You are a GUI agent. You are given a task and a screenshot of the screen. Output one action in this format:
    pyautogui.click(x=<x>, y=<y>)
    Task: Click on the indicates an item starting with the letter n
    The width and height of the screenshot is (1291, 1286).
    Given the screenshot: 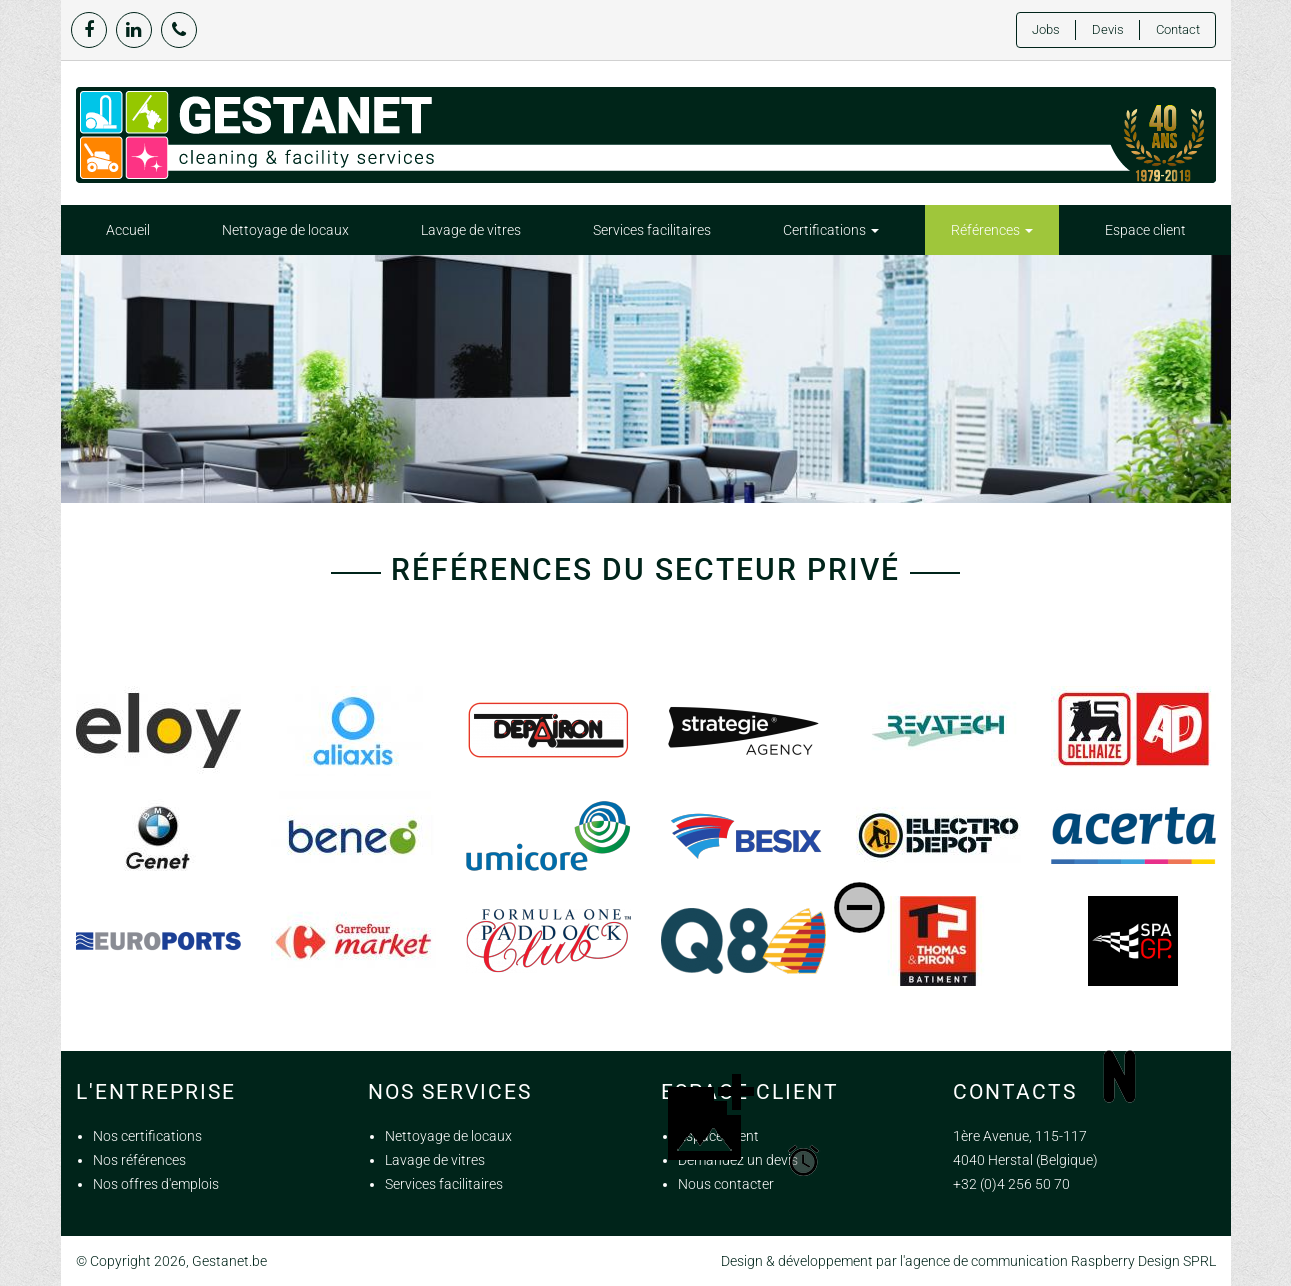 What is the action you would take?
    pyautogui.click(x=1119, y=1076)
    